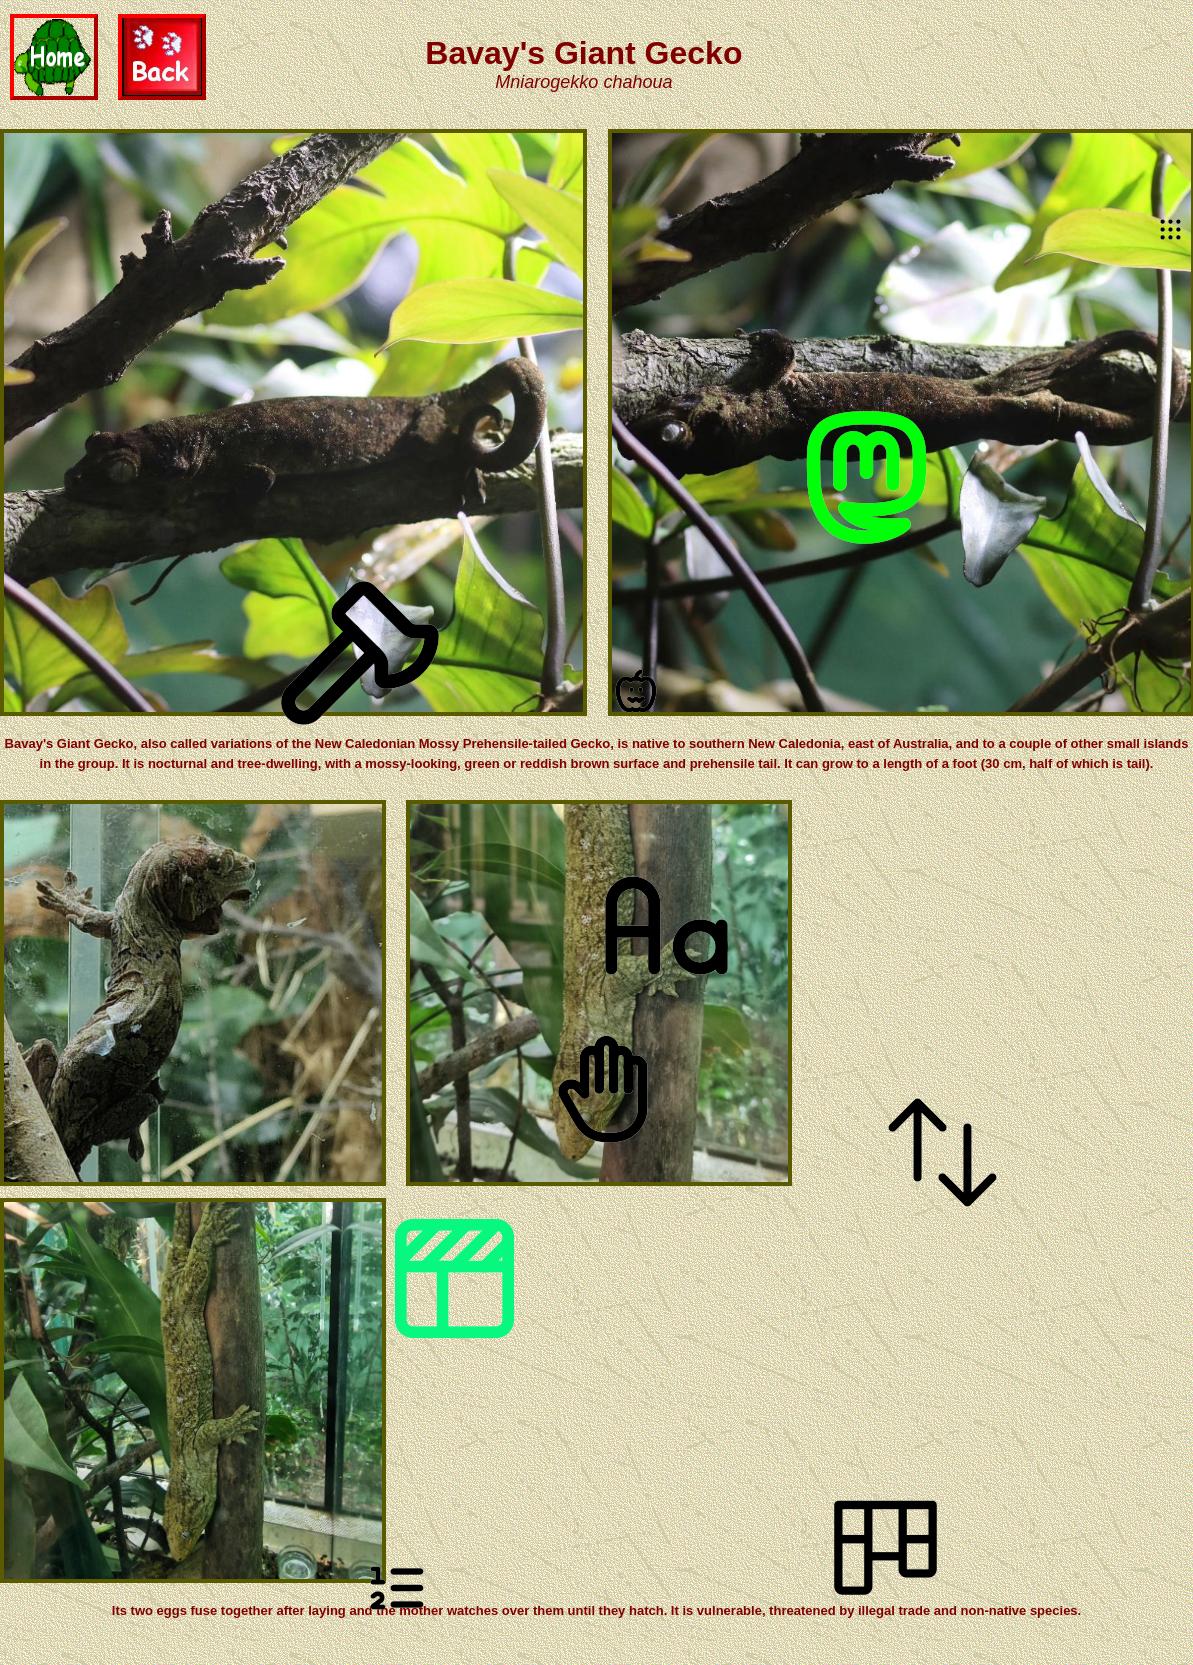 This screenshot has height=1665, width=1193. I want to click on access crafting or building tools, so click(360, 653).